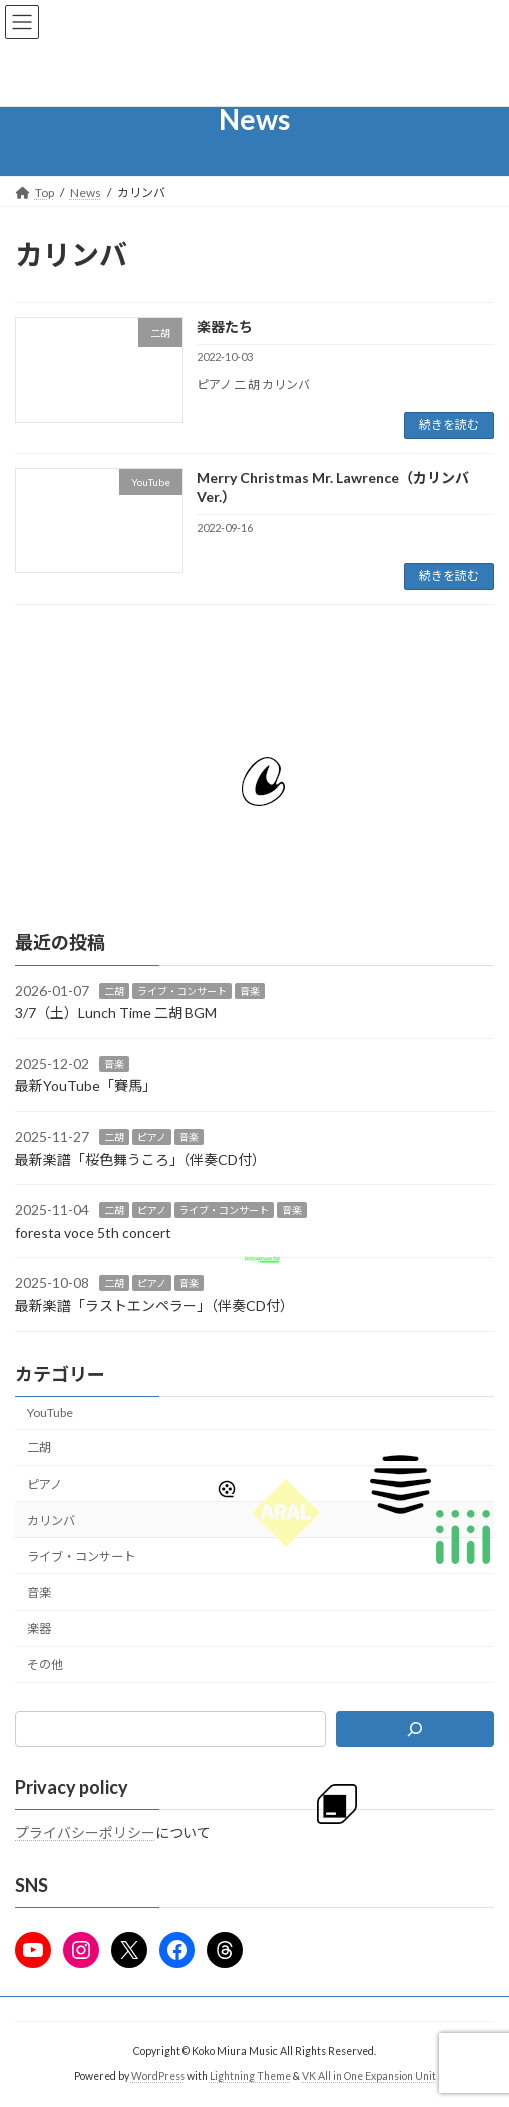  Describe the element at coordinates (262, 1259) in the screenshot. I see `intermarché supermarket brand logo` at that location.